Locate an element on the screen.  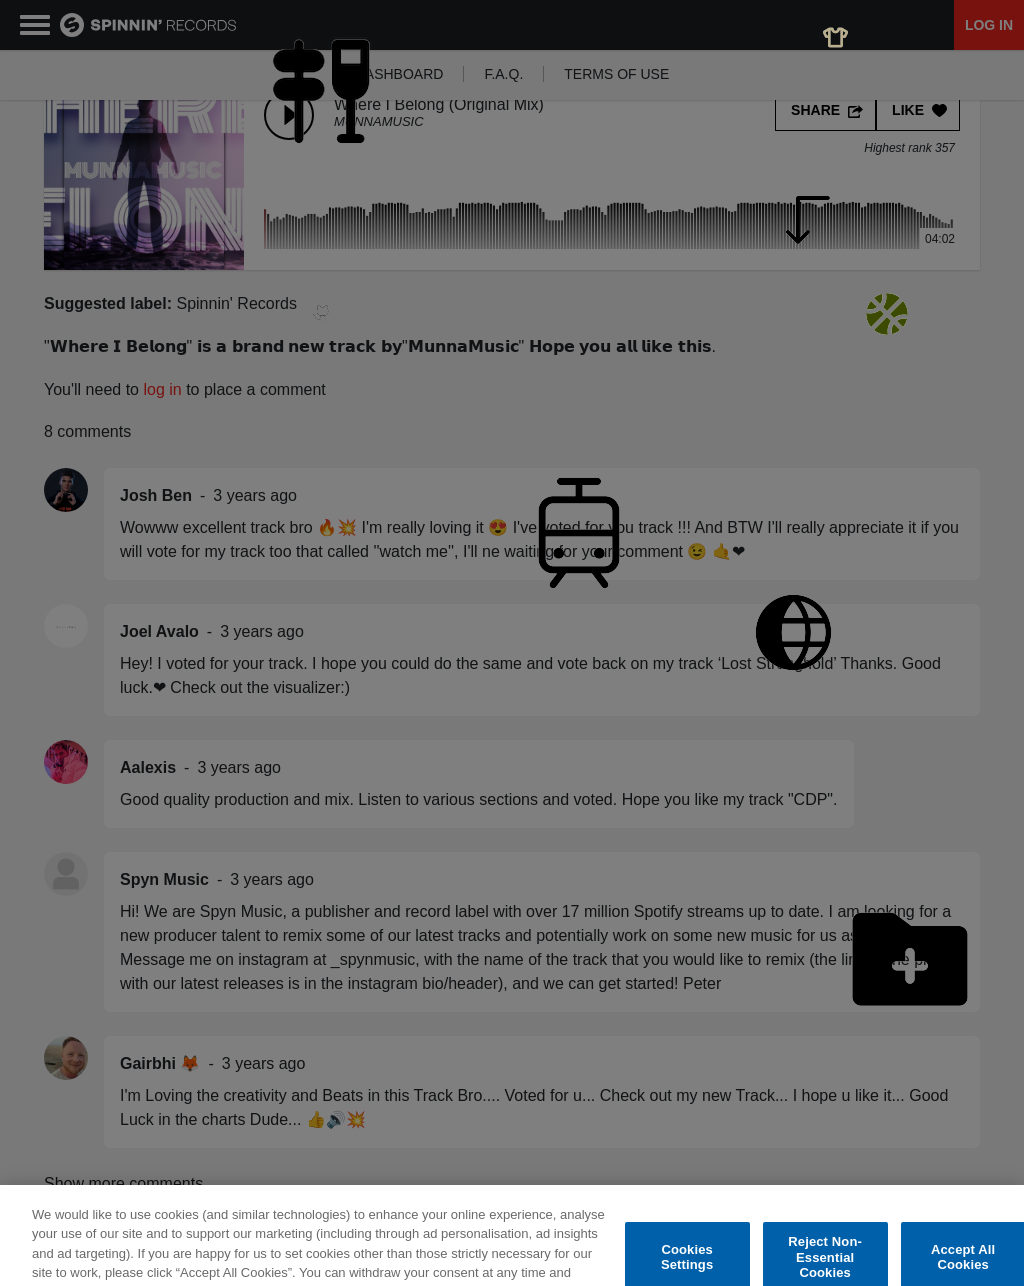
access public transit or tram routes is located at coordinates (579, 533).